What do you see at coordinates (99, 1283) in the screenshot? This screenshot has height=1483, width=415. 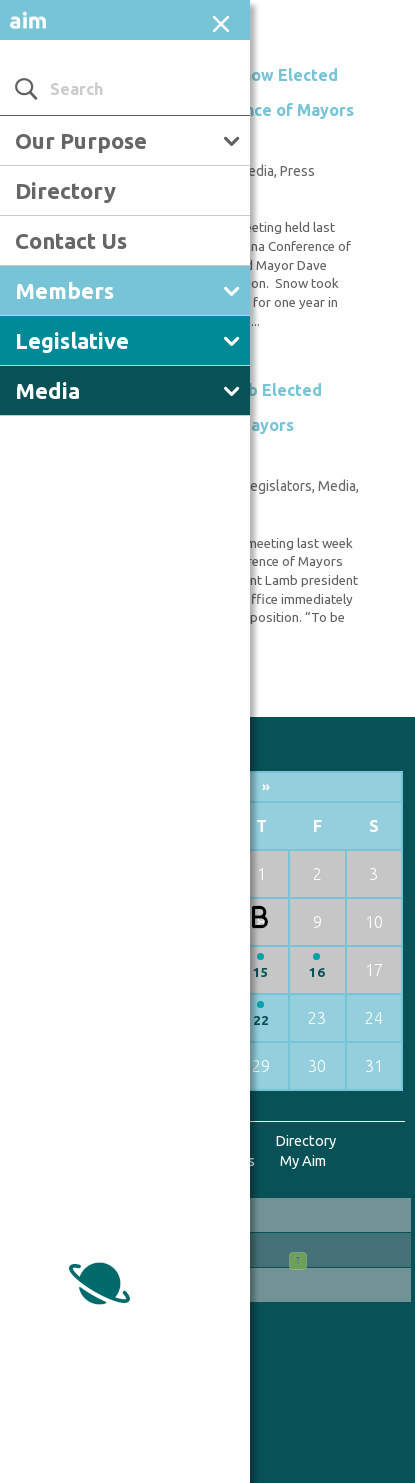 I see `explore global or worldwide content` at bounding box center [99, 1283].